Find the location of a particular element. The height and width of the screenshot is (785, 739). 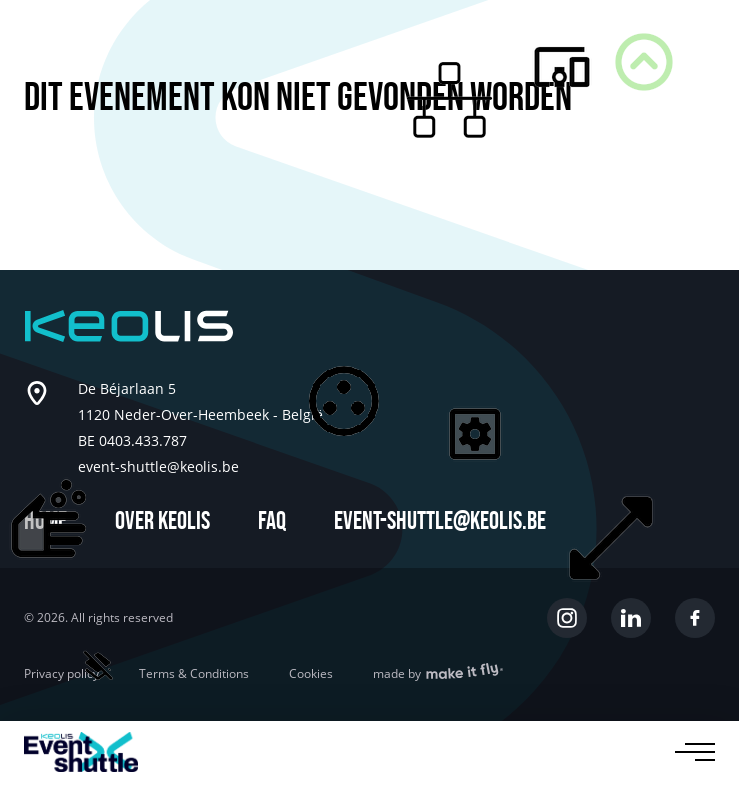

clear all map layers is located at coordinates (98, 667).